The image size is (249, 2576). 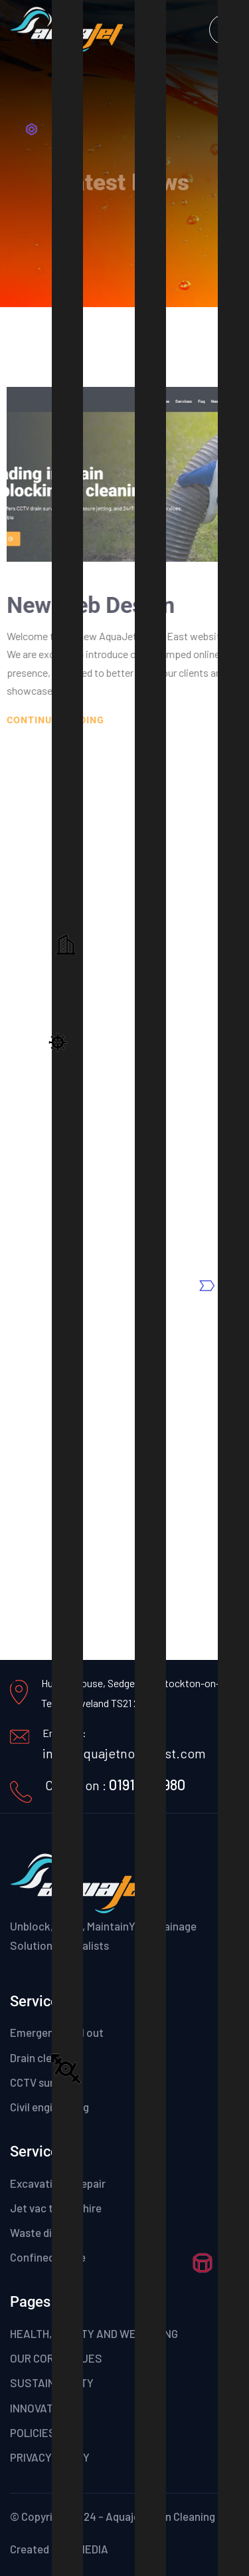 I want to click on add a tag or label to an item, so click(x=207, y=1286).